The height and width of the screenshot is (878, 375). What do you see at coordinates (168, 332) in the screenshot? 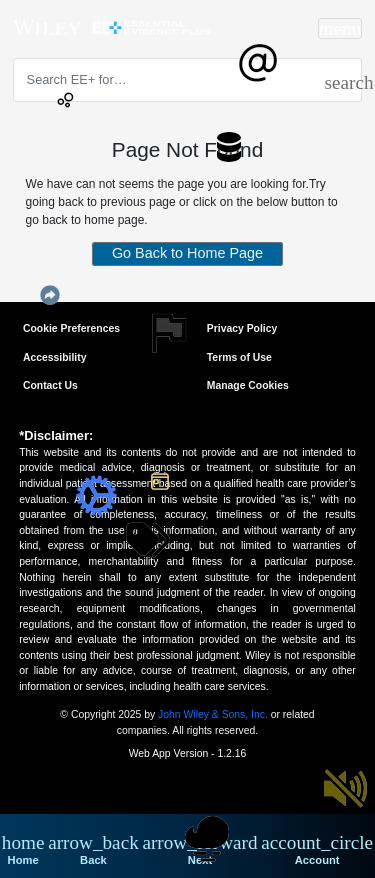
I see `flag or report content` at bounding box center [168, 332].